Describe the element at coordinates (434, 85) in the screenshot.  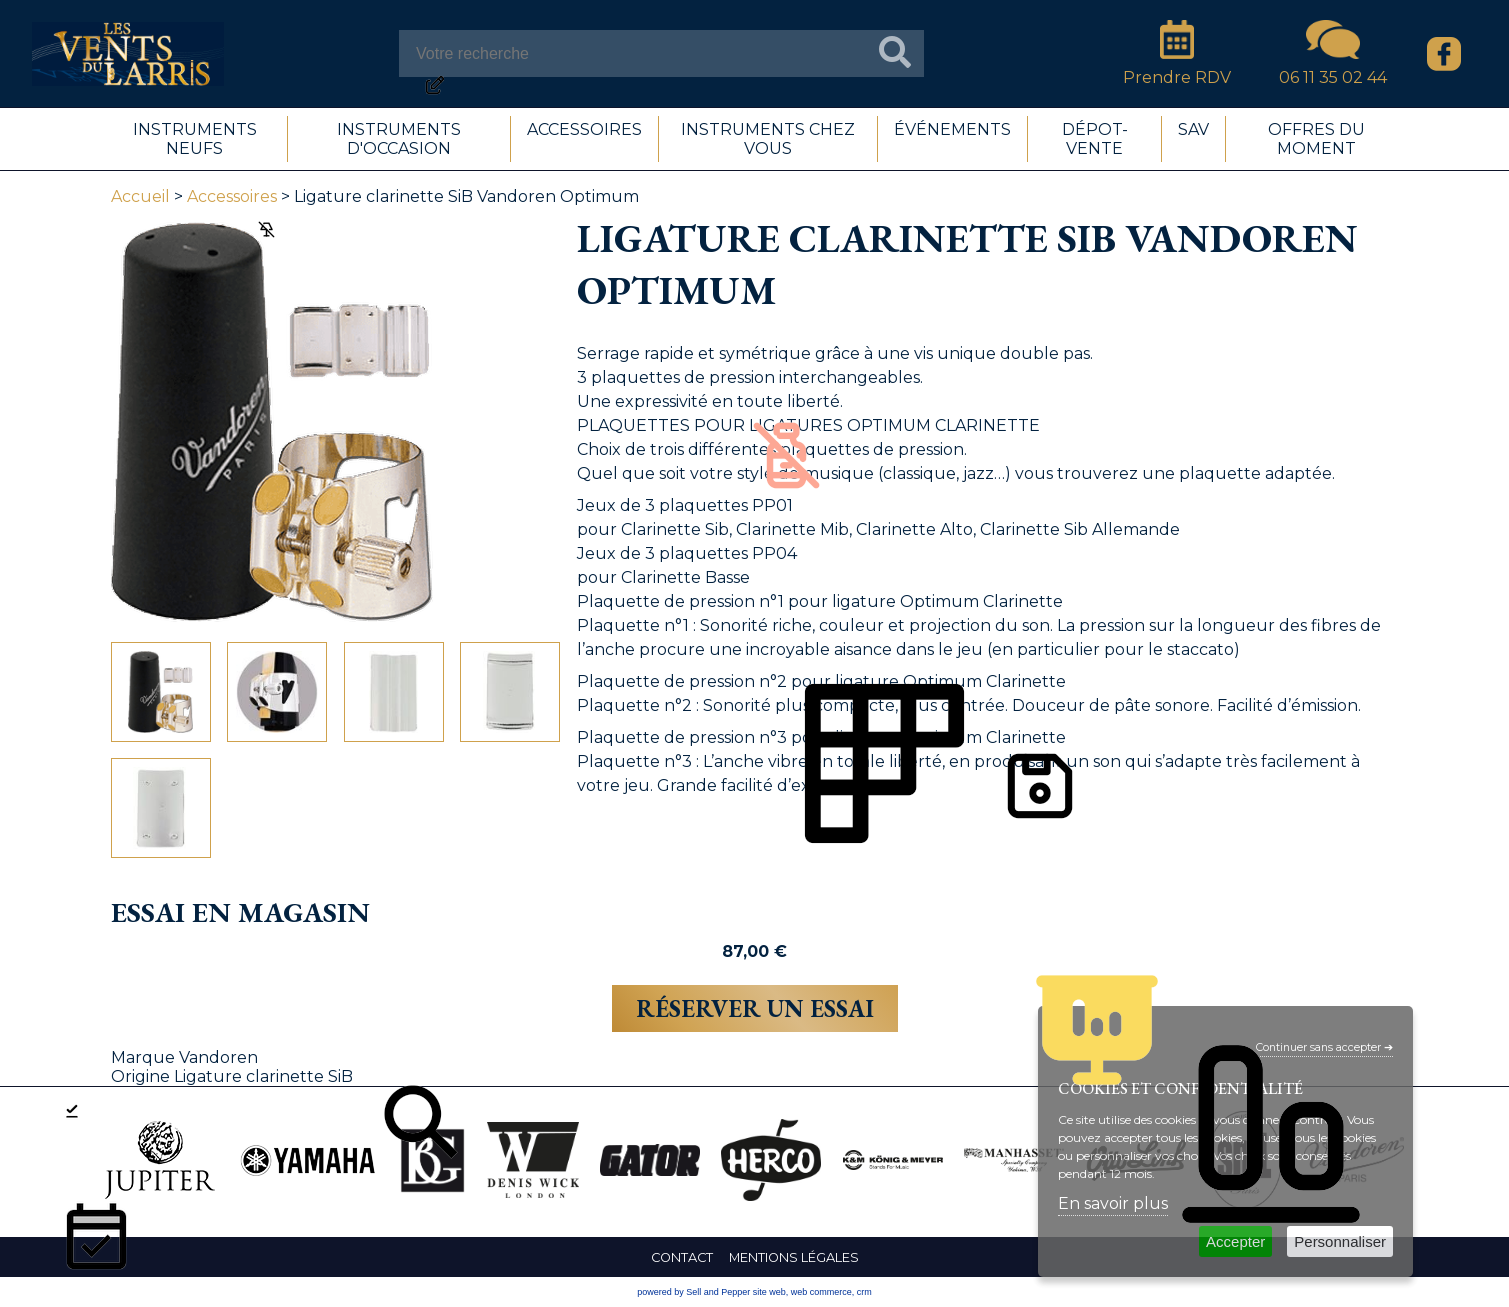
I see `edit this item` at that location.